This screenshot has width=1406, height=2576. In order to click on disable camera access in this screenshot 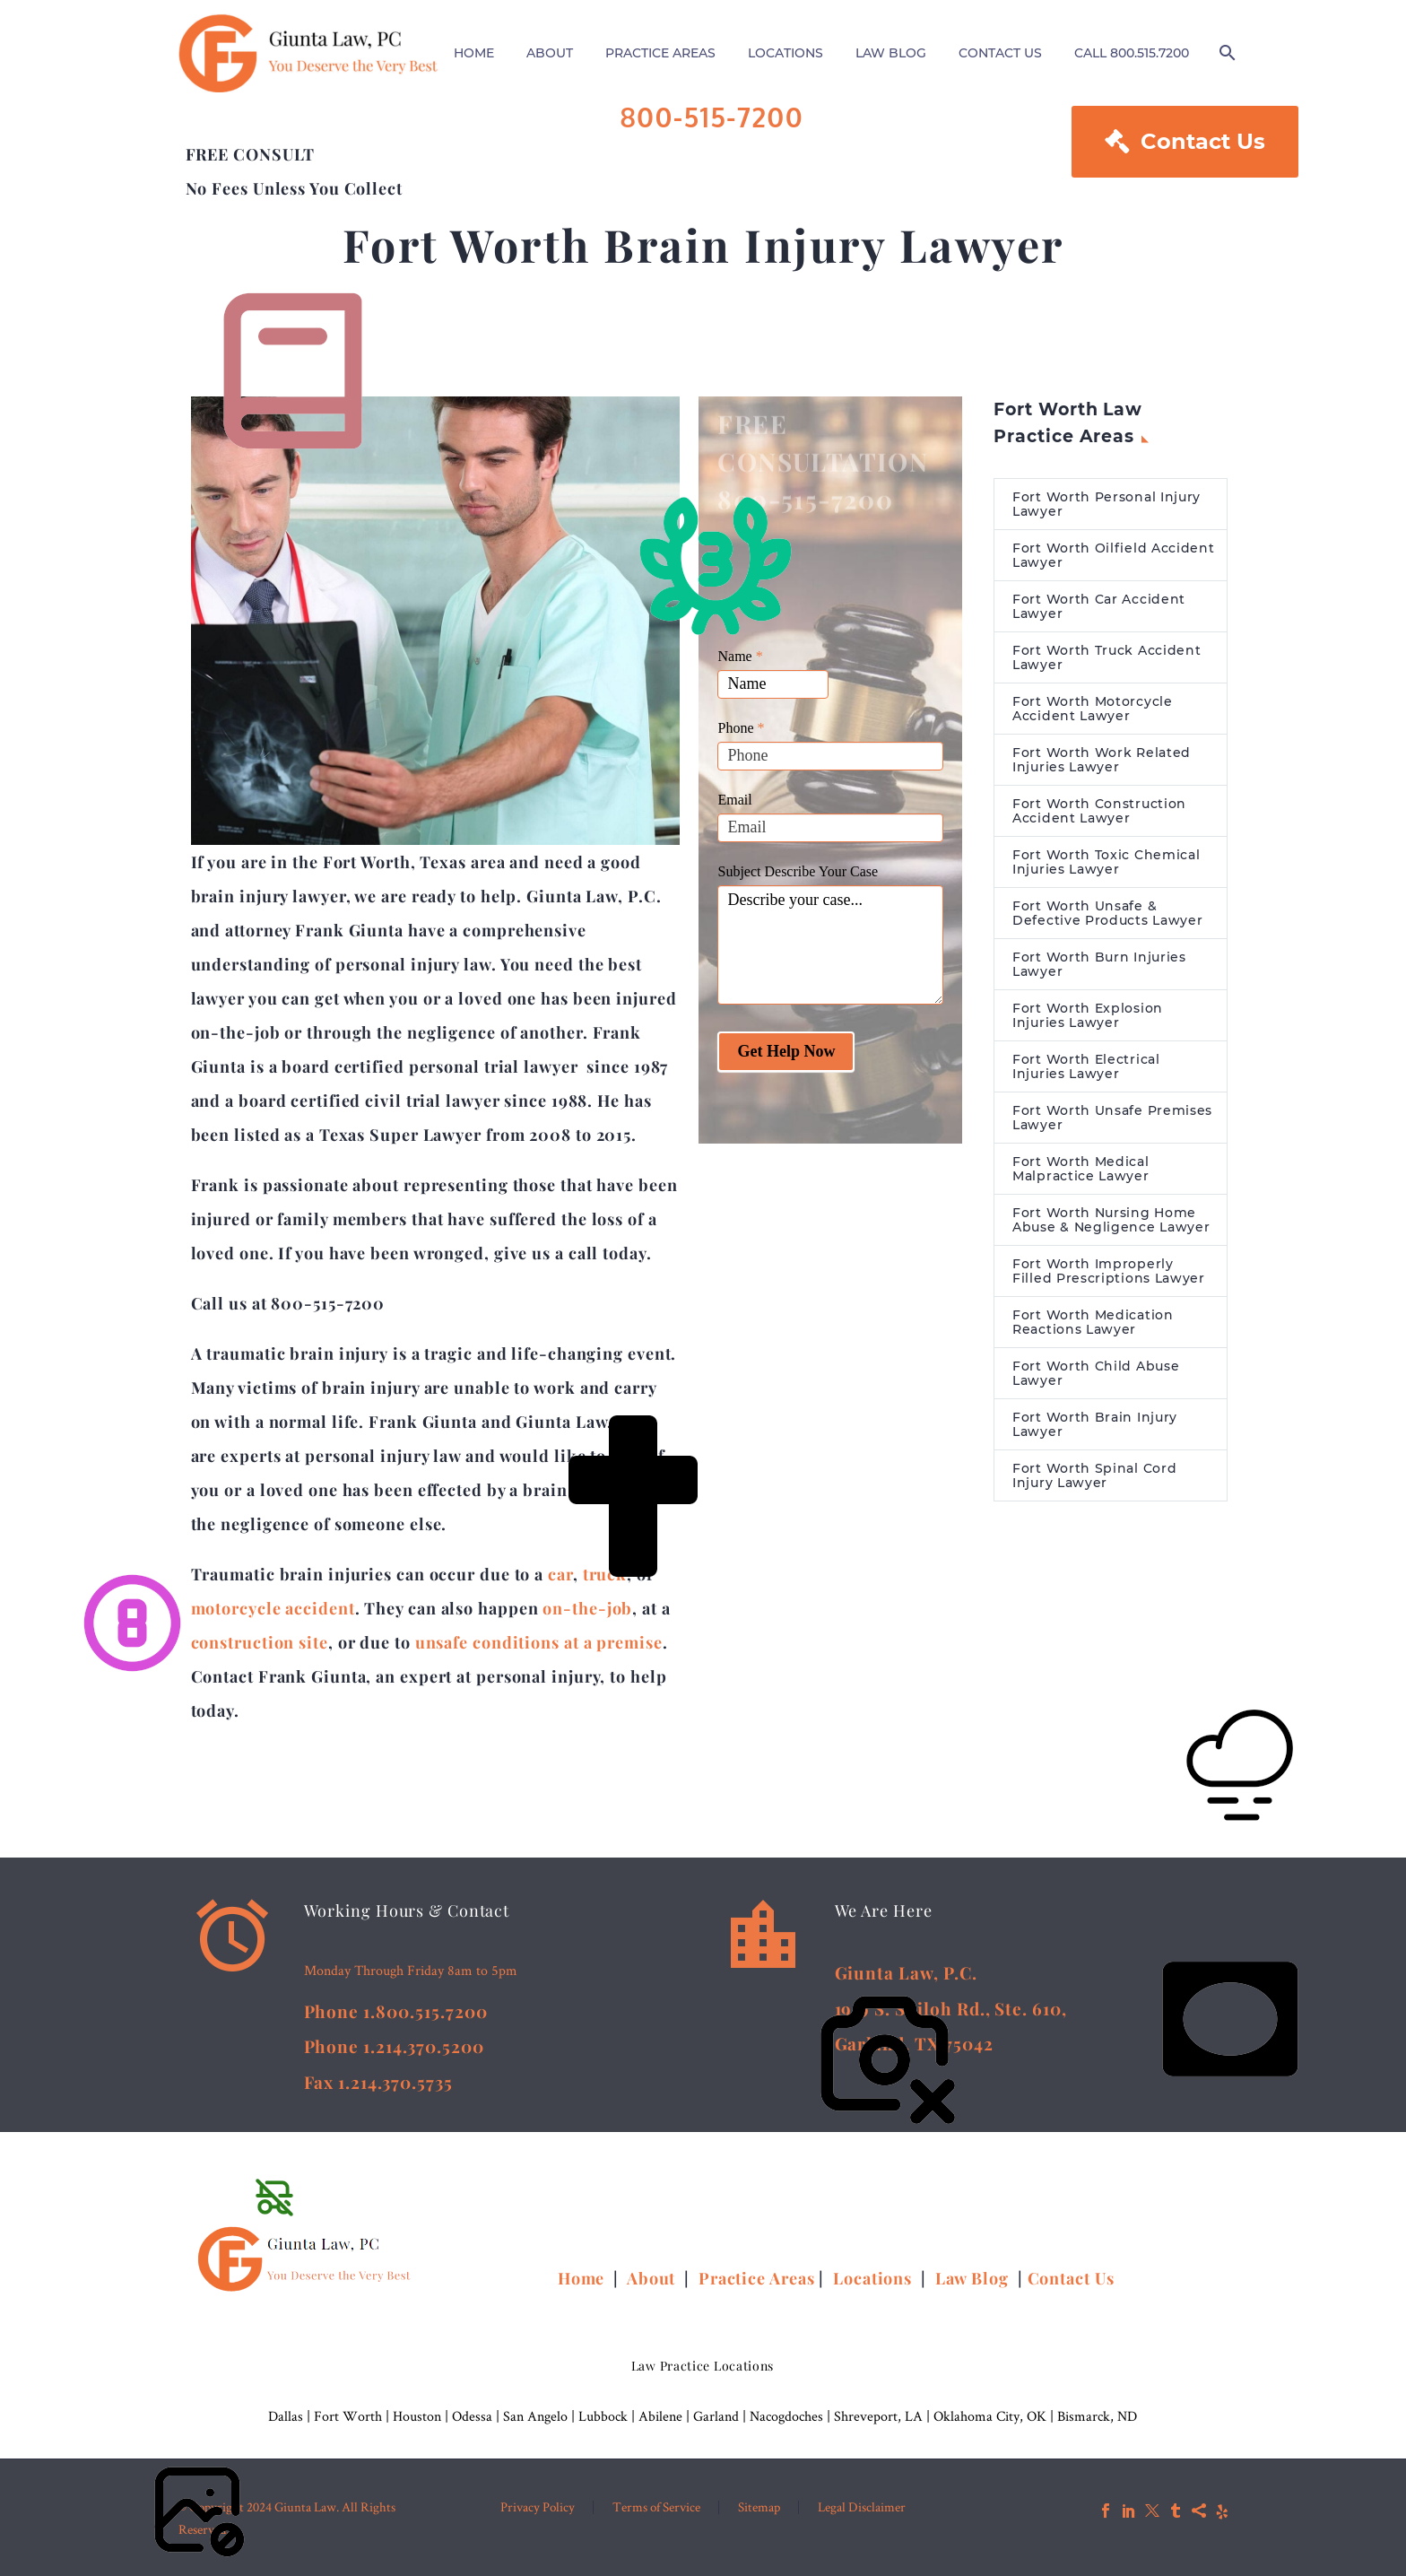, I will do `click(884, 2053)`.